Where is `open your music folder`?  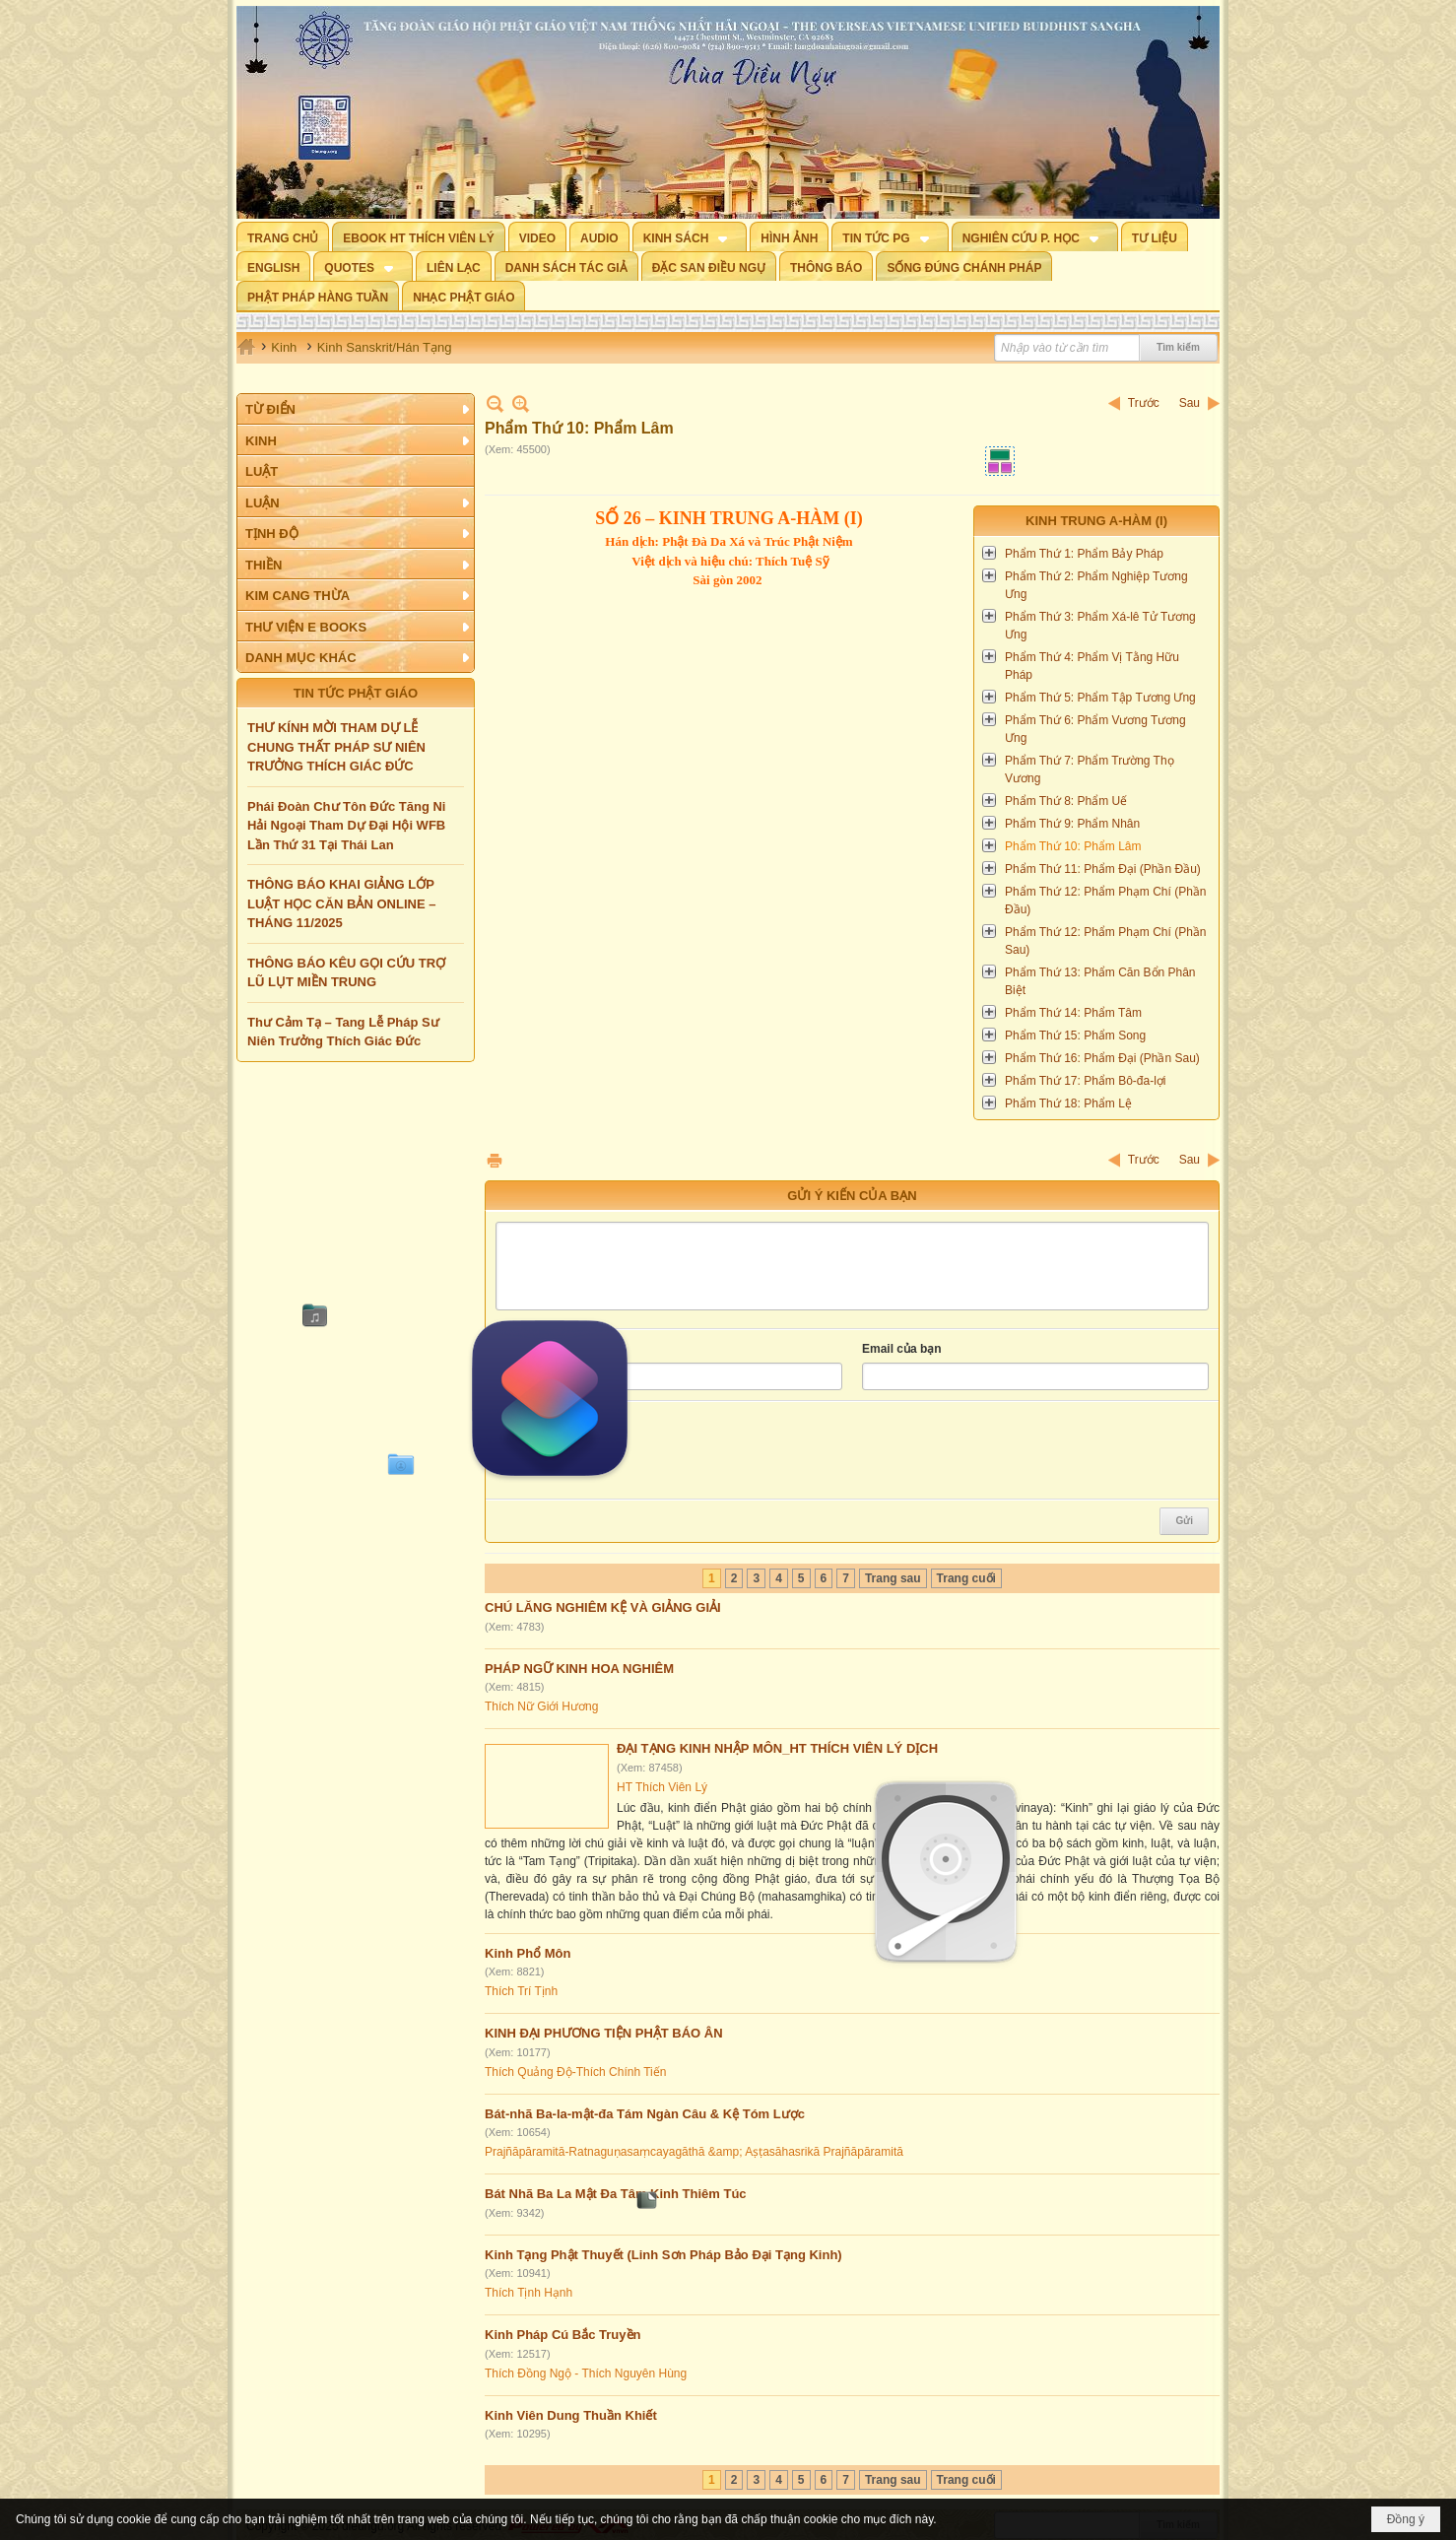
open your music folder is located at coordinates (314, 1314).